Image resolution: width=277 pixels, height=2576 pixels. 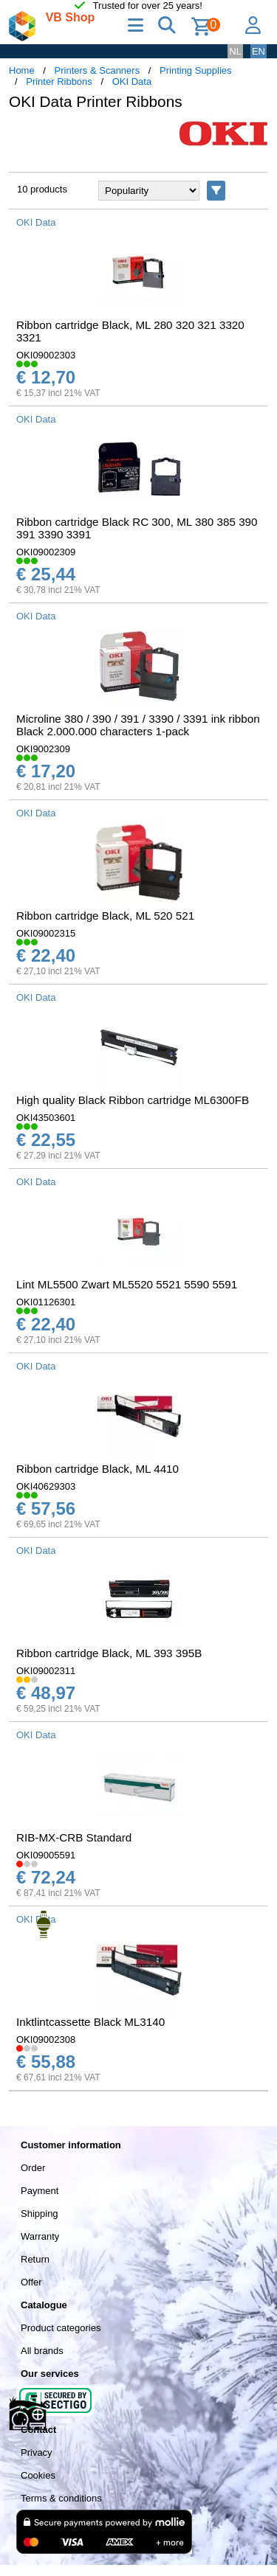 What do you see at coordinates (44, 1924) in the screenshot?
I see `access broadcast or streaming settings` at bounding box center [44, 1924].